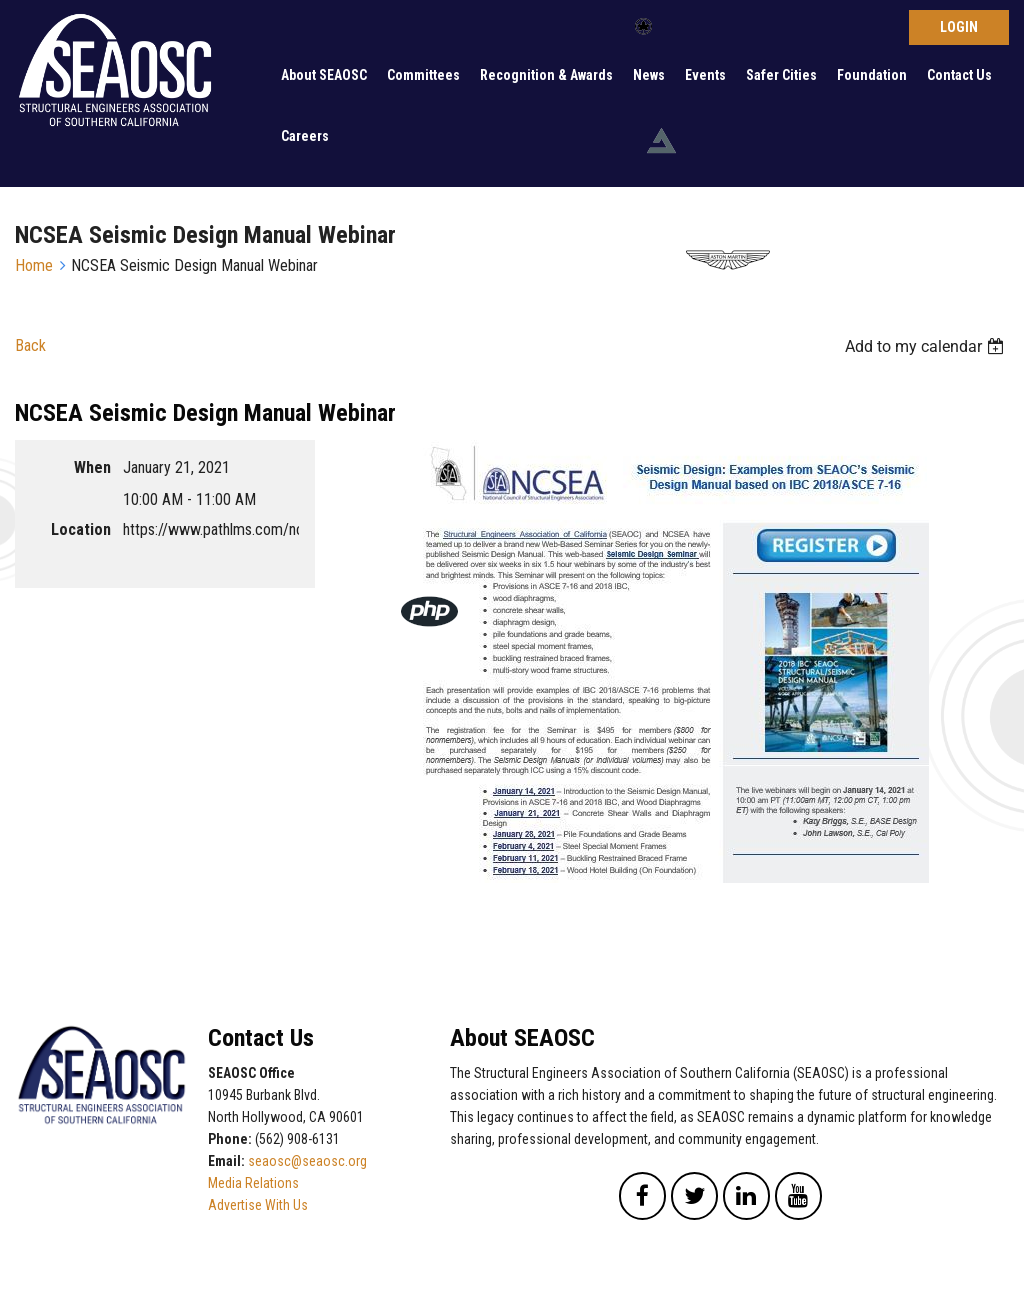 The height and width of the screenshot is (1304, 1024). What do you see at coordinates (643, 26) in the screenshot?
I see `open the Air Canada app or website` at bounding box center [643, 26].